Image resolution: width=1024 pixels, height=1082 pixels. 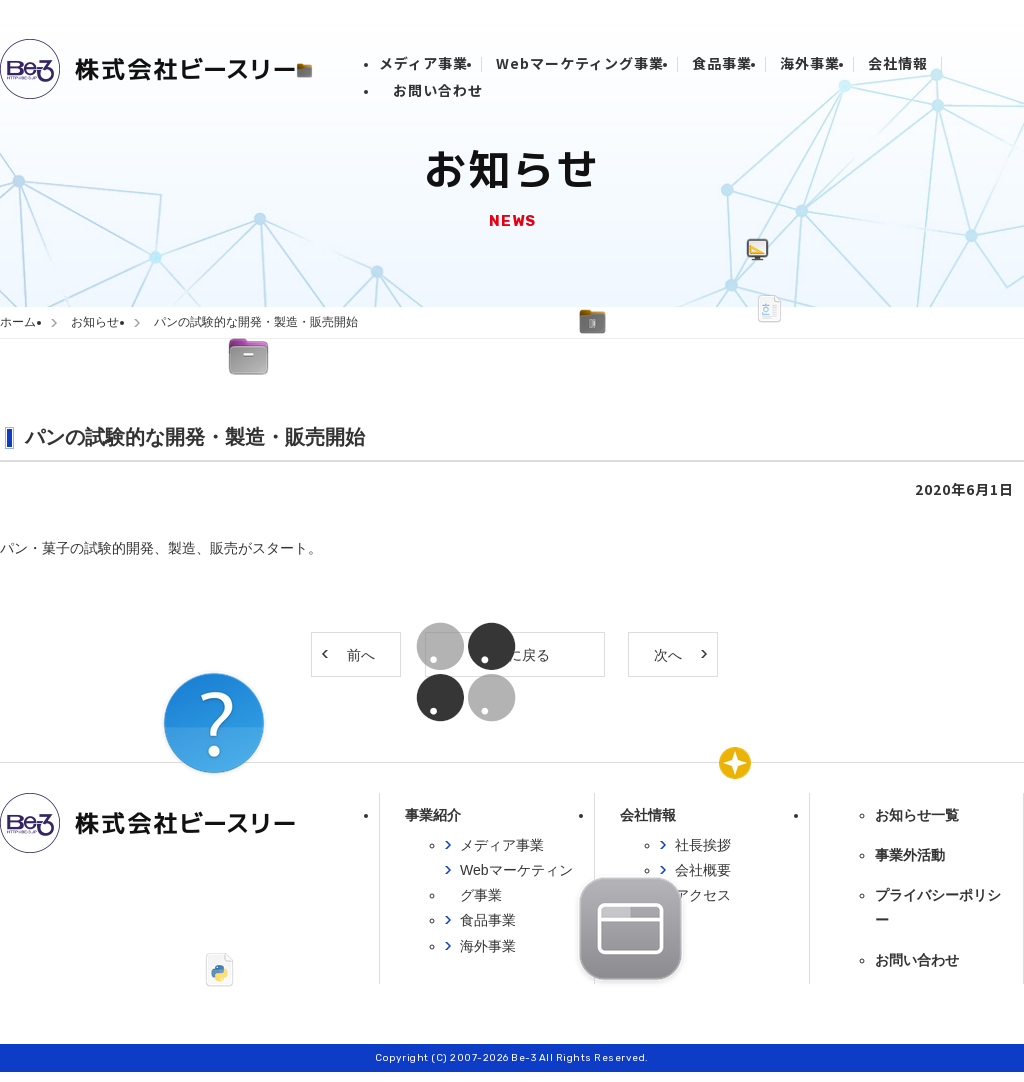 I want to click on a python script or source code file, so click(x=219, y=969).